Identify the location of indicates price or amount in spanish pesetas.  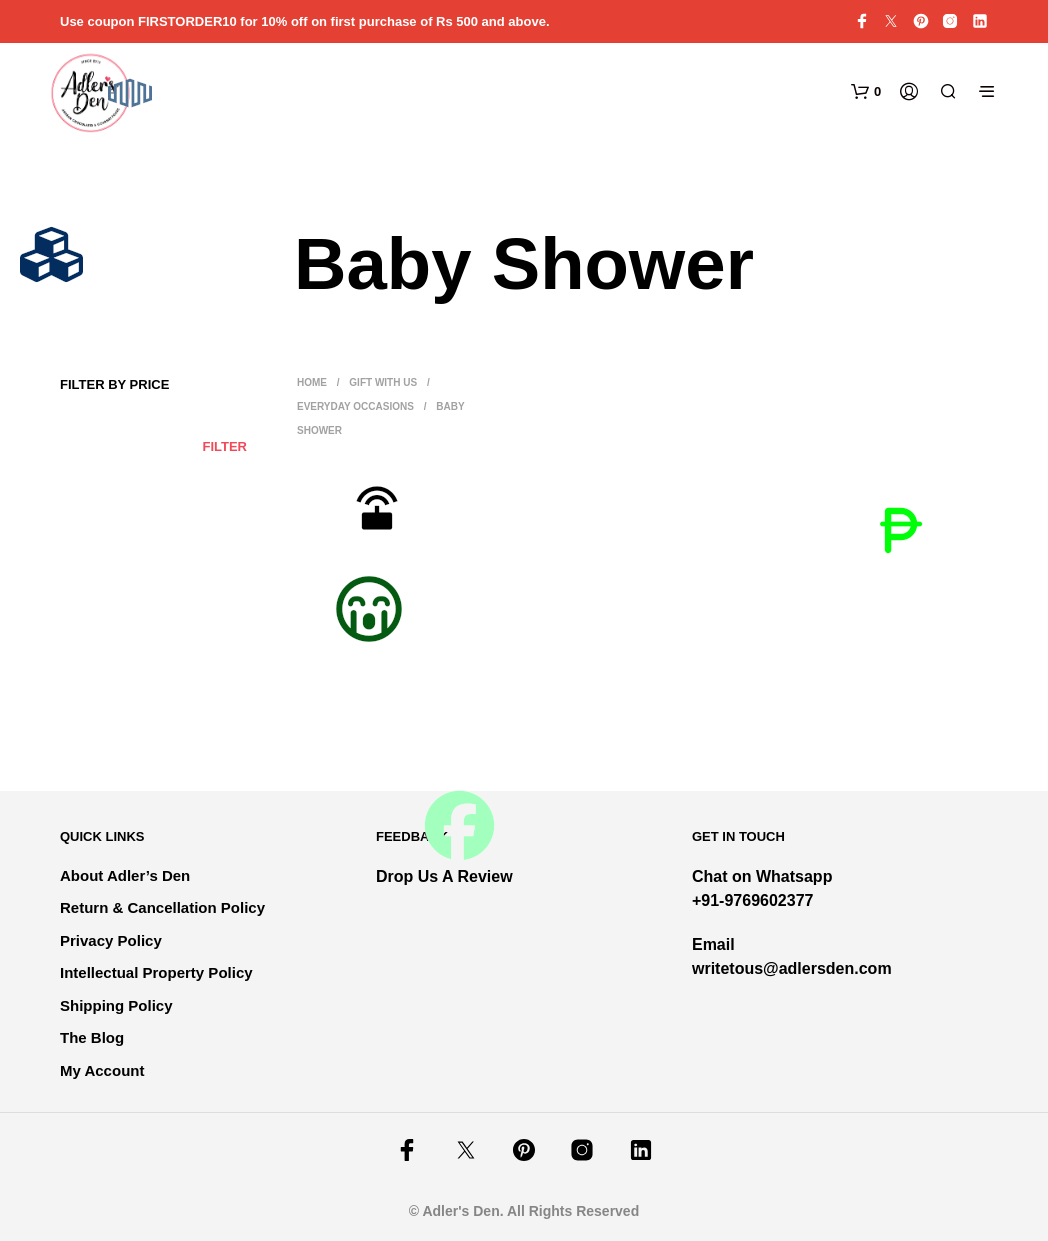
(899, 530).